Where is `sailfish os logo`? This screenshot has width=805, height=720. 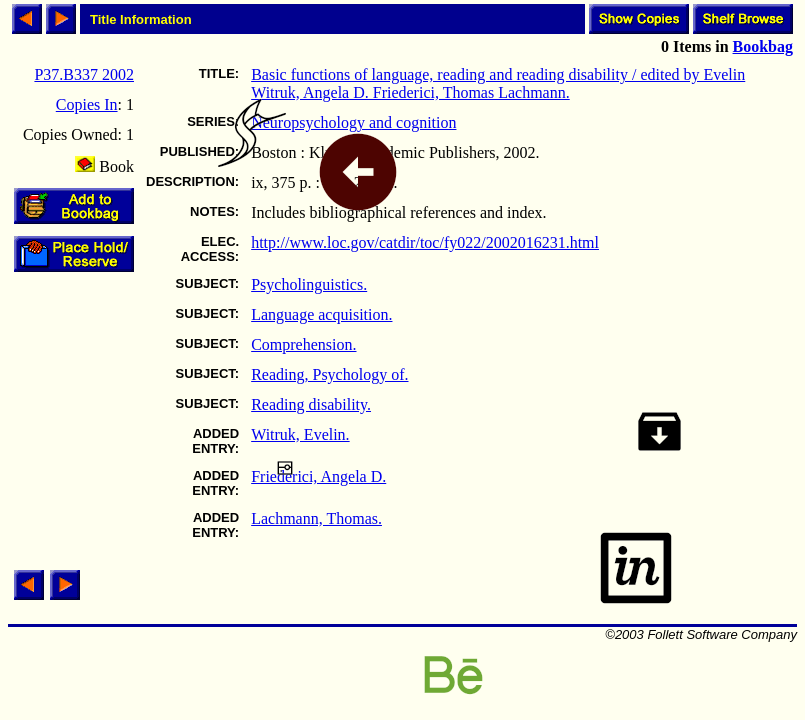 sailfish os logo is located at coordinates (252, 133).